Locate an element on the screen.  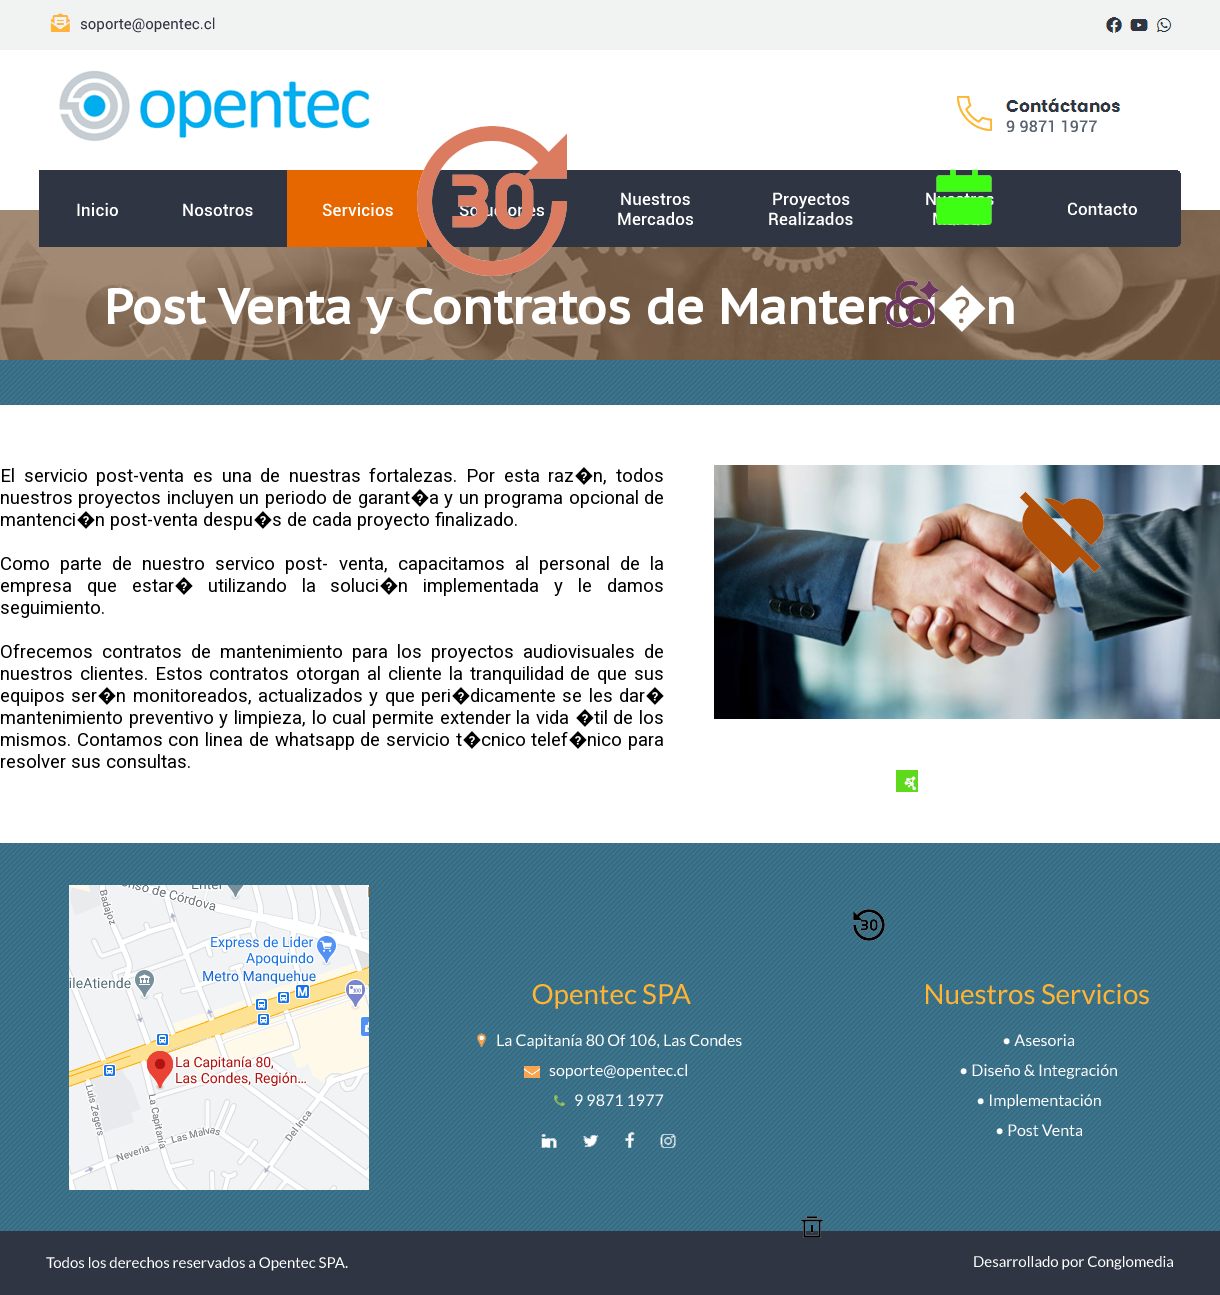
skip forward 30 seconds is located at coordinates (492, 201).